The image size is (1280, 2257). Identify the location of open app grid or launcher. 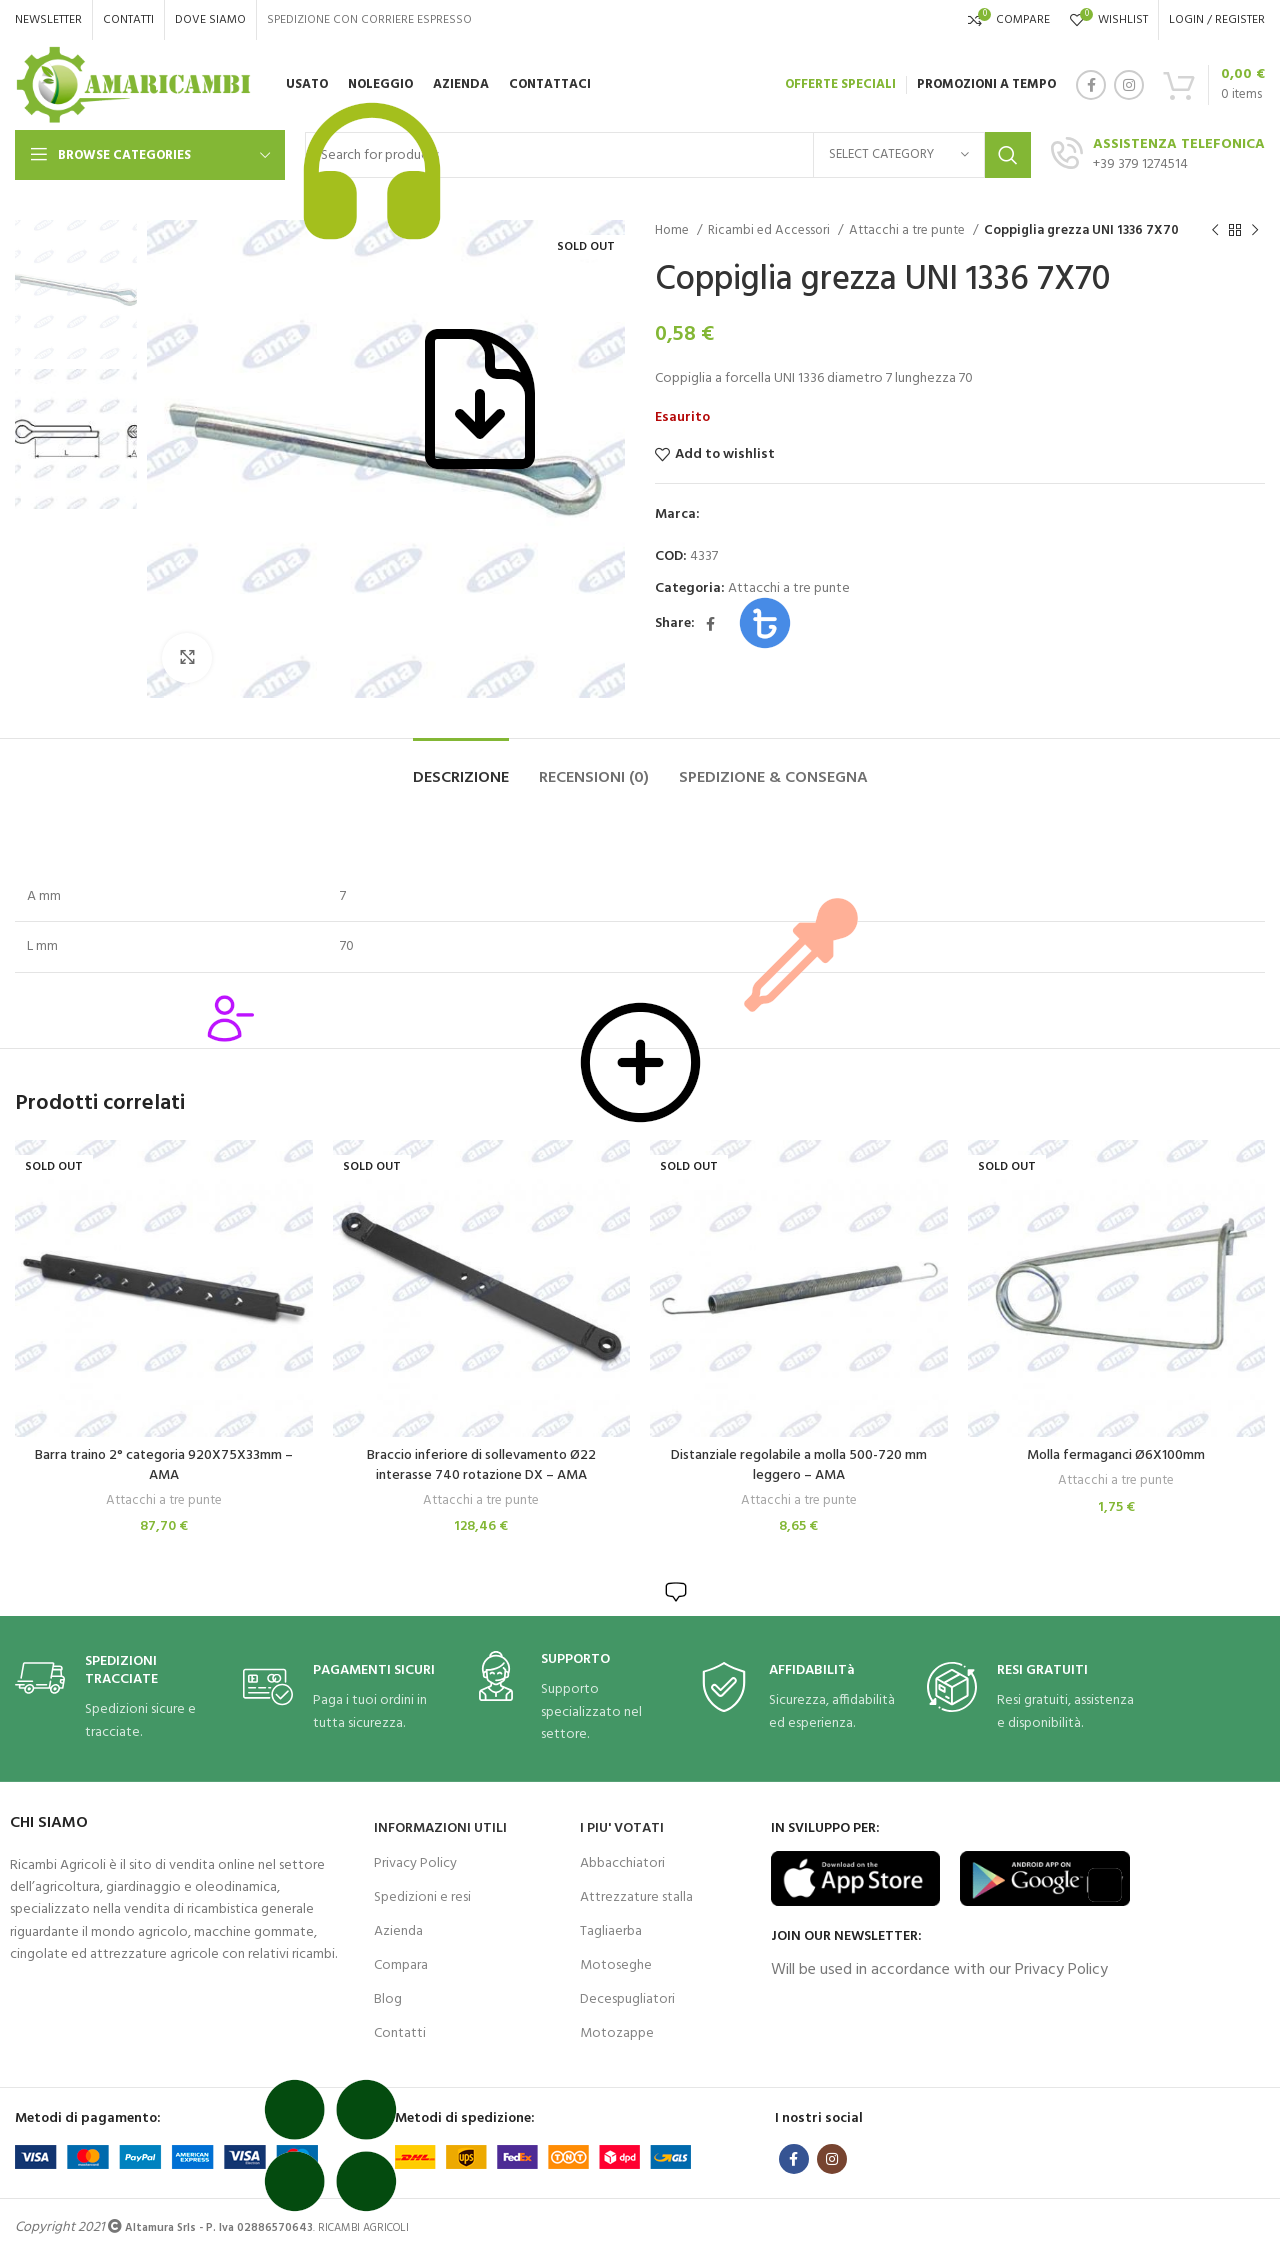
(330, 2145).